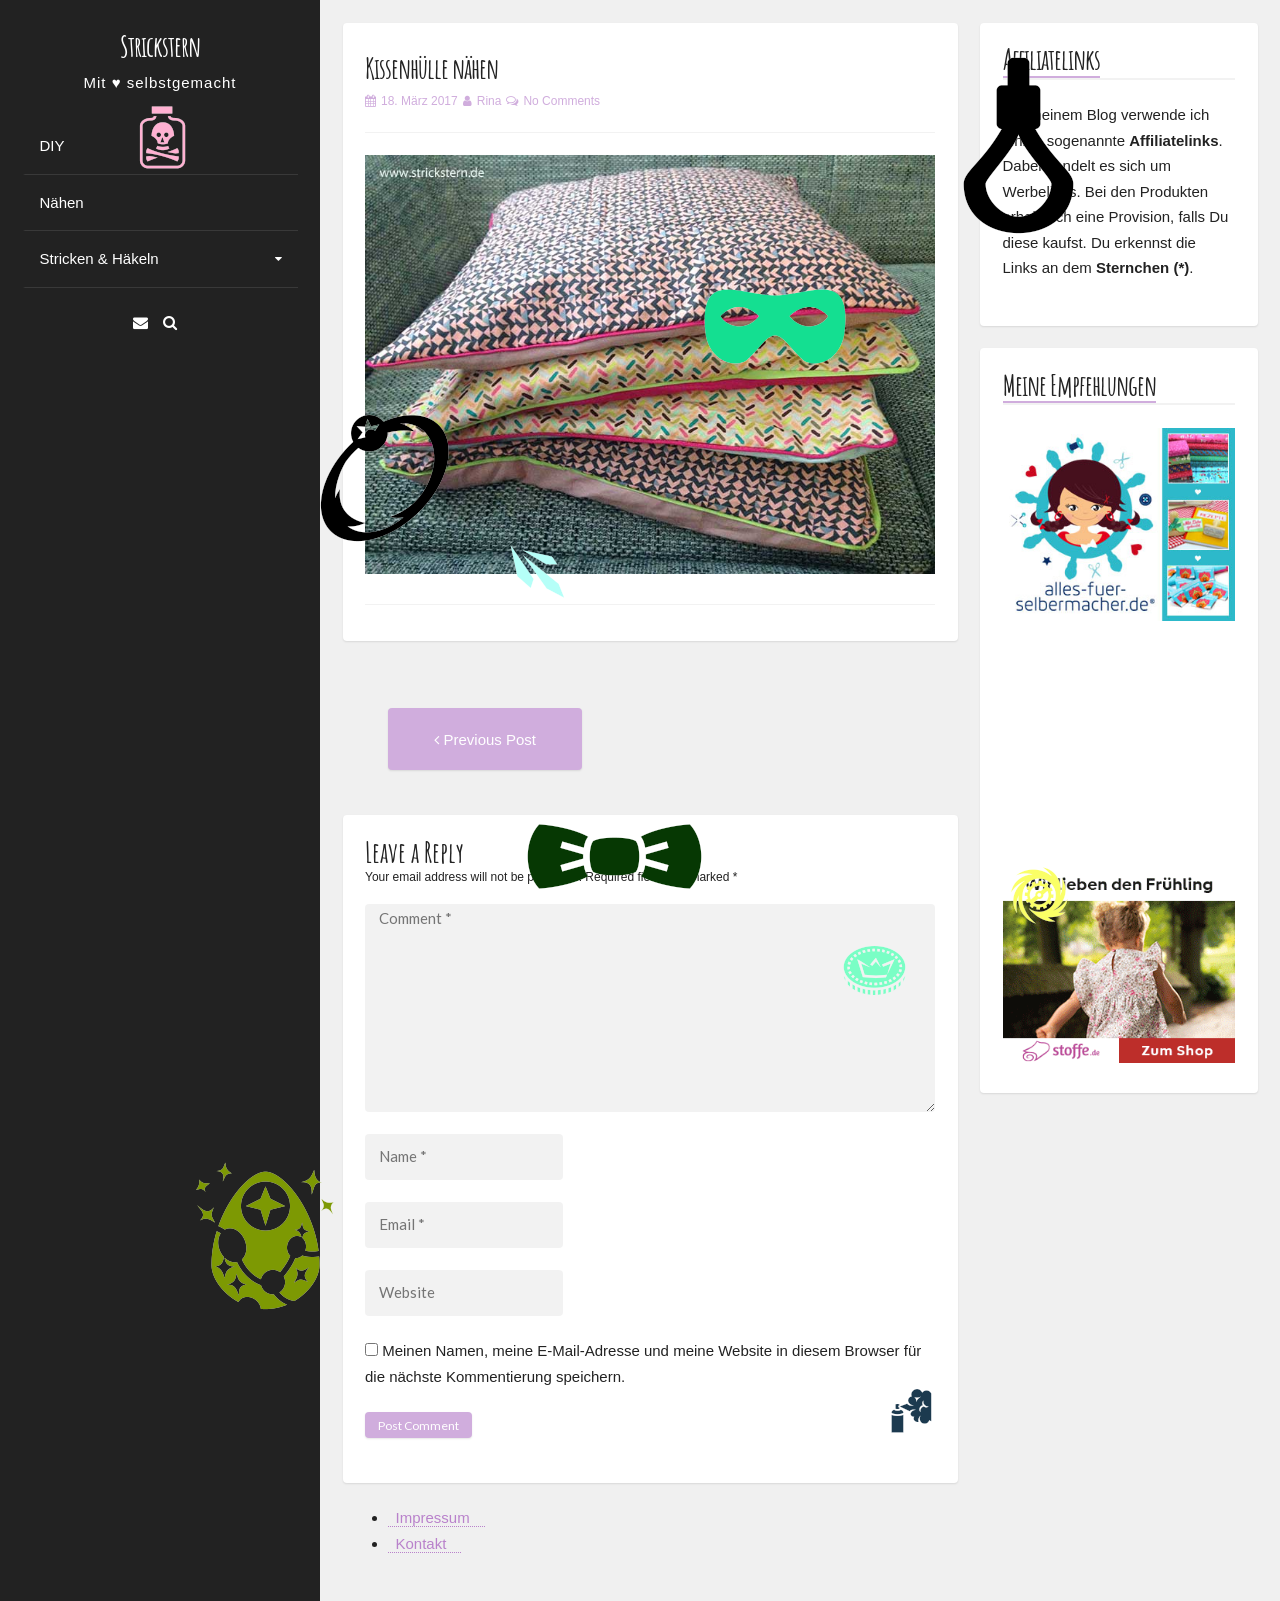 Image resolution: width=1280 pixels, height=1601 pixels. Describe the element at coordinates (614, 856) in the screenshot. I see `select formal or dressy attire option` at that location.